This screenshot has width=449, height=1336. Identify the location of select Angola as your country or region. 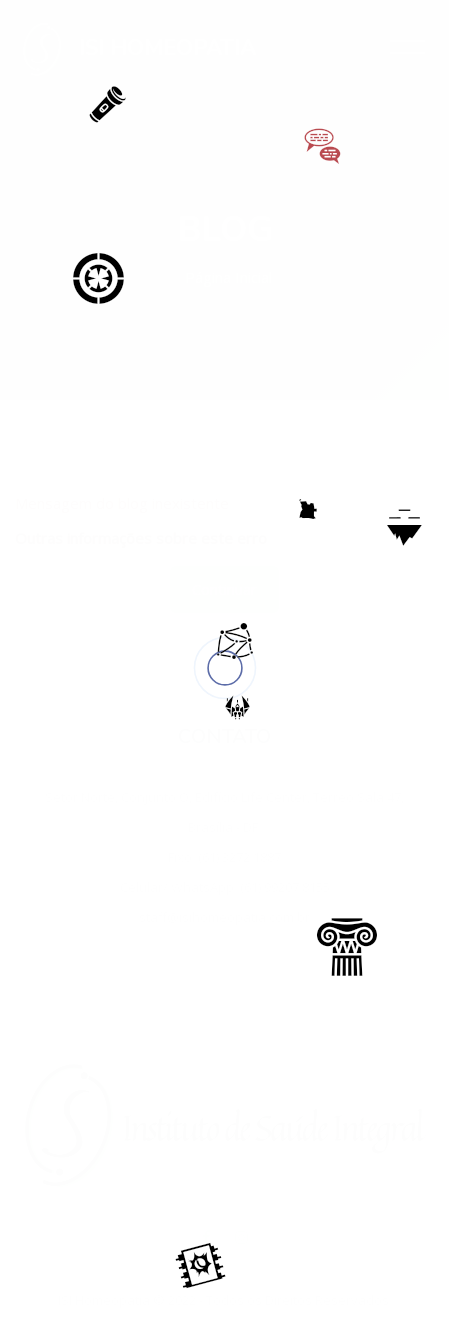
(308, 509).